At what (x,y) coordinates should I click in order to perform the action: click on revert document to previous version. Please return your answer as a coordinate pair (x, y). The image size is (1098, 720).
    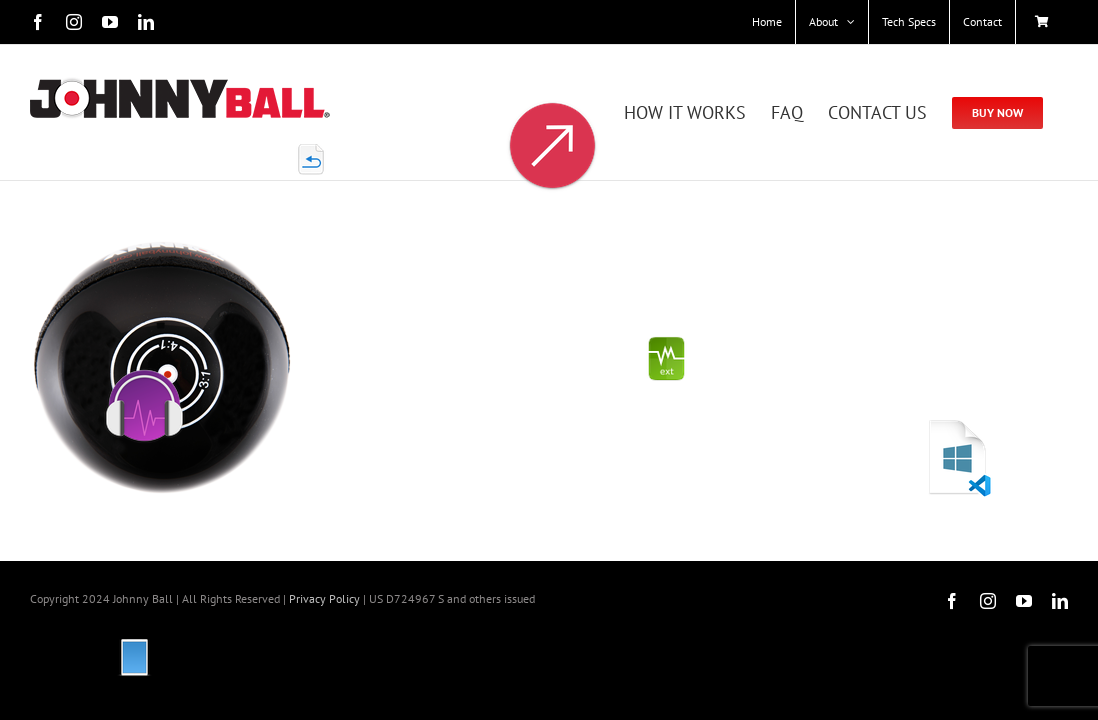
    Looking at the image, I should click on (311, 159).